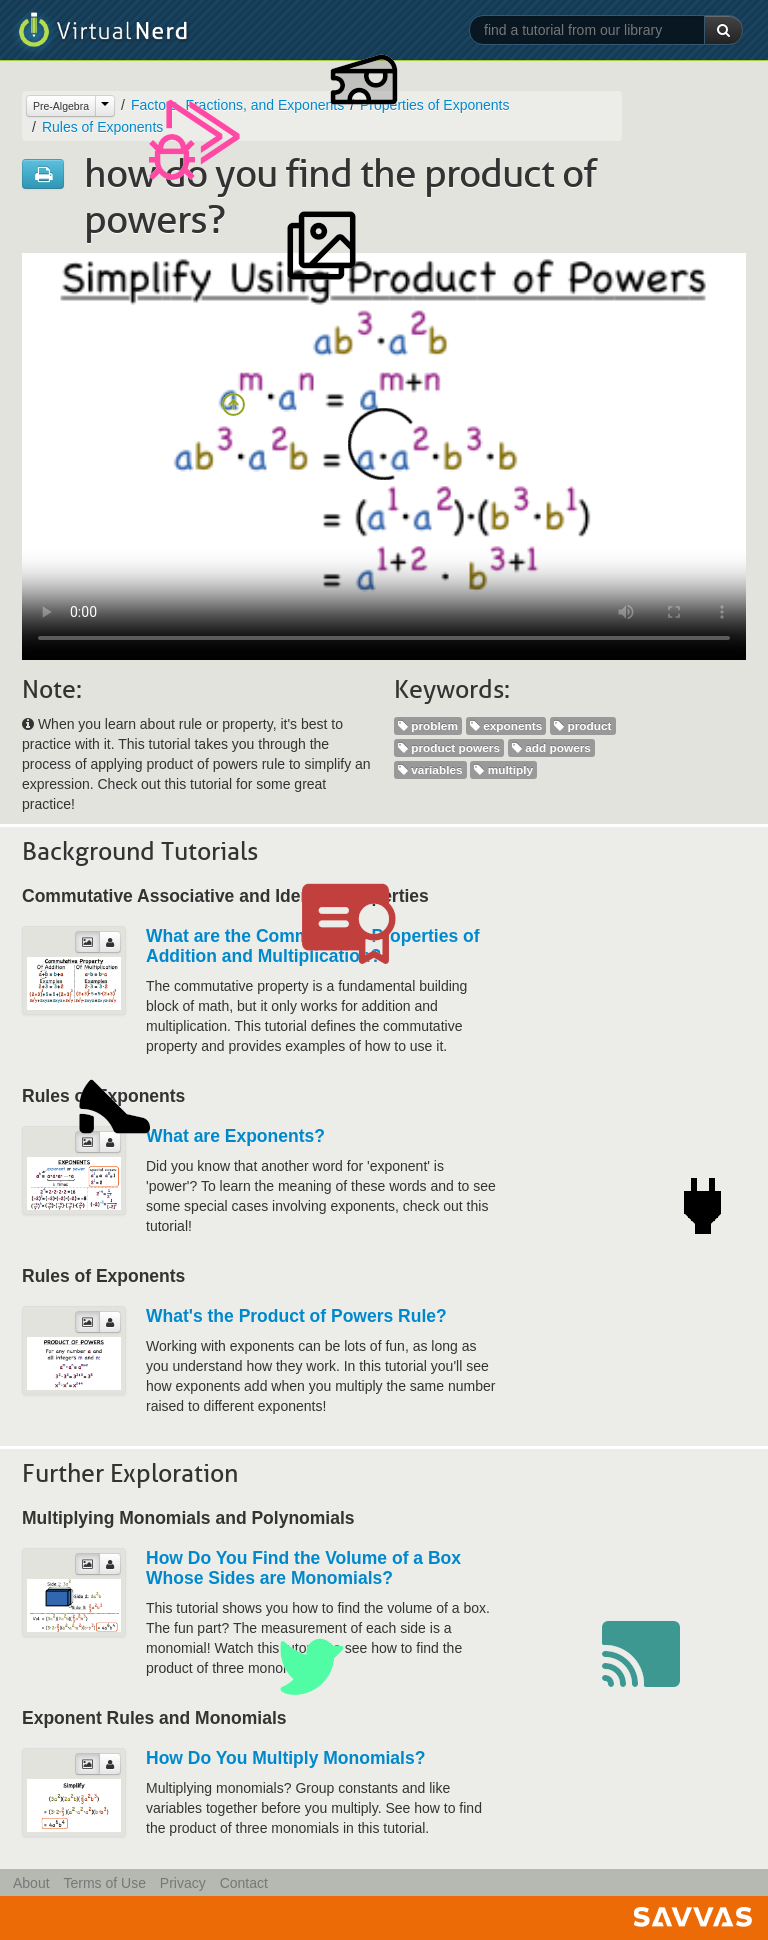  I want to click on scroll to top of page, so click(233, 404).